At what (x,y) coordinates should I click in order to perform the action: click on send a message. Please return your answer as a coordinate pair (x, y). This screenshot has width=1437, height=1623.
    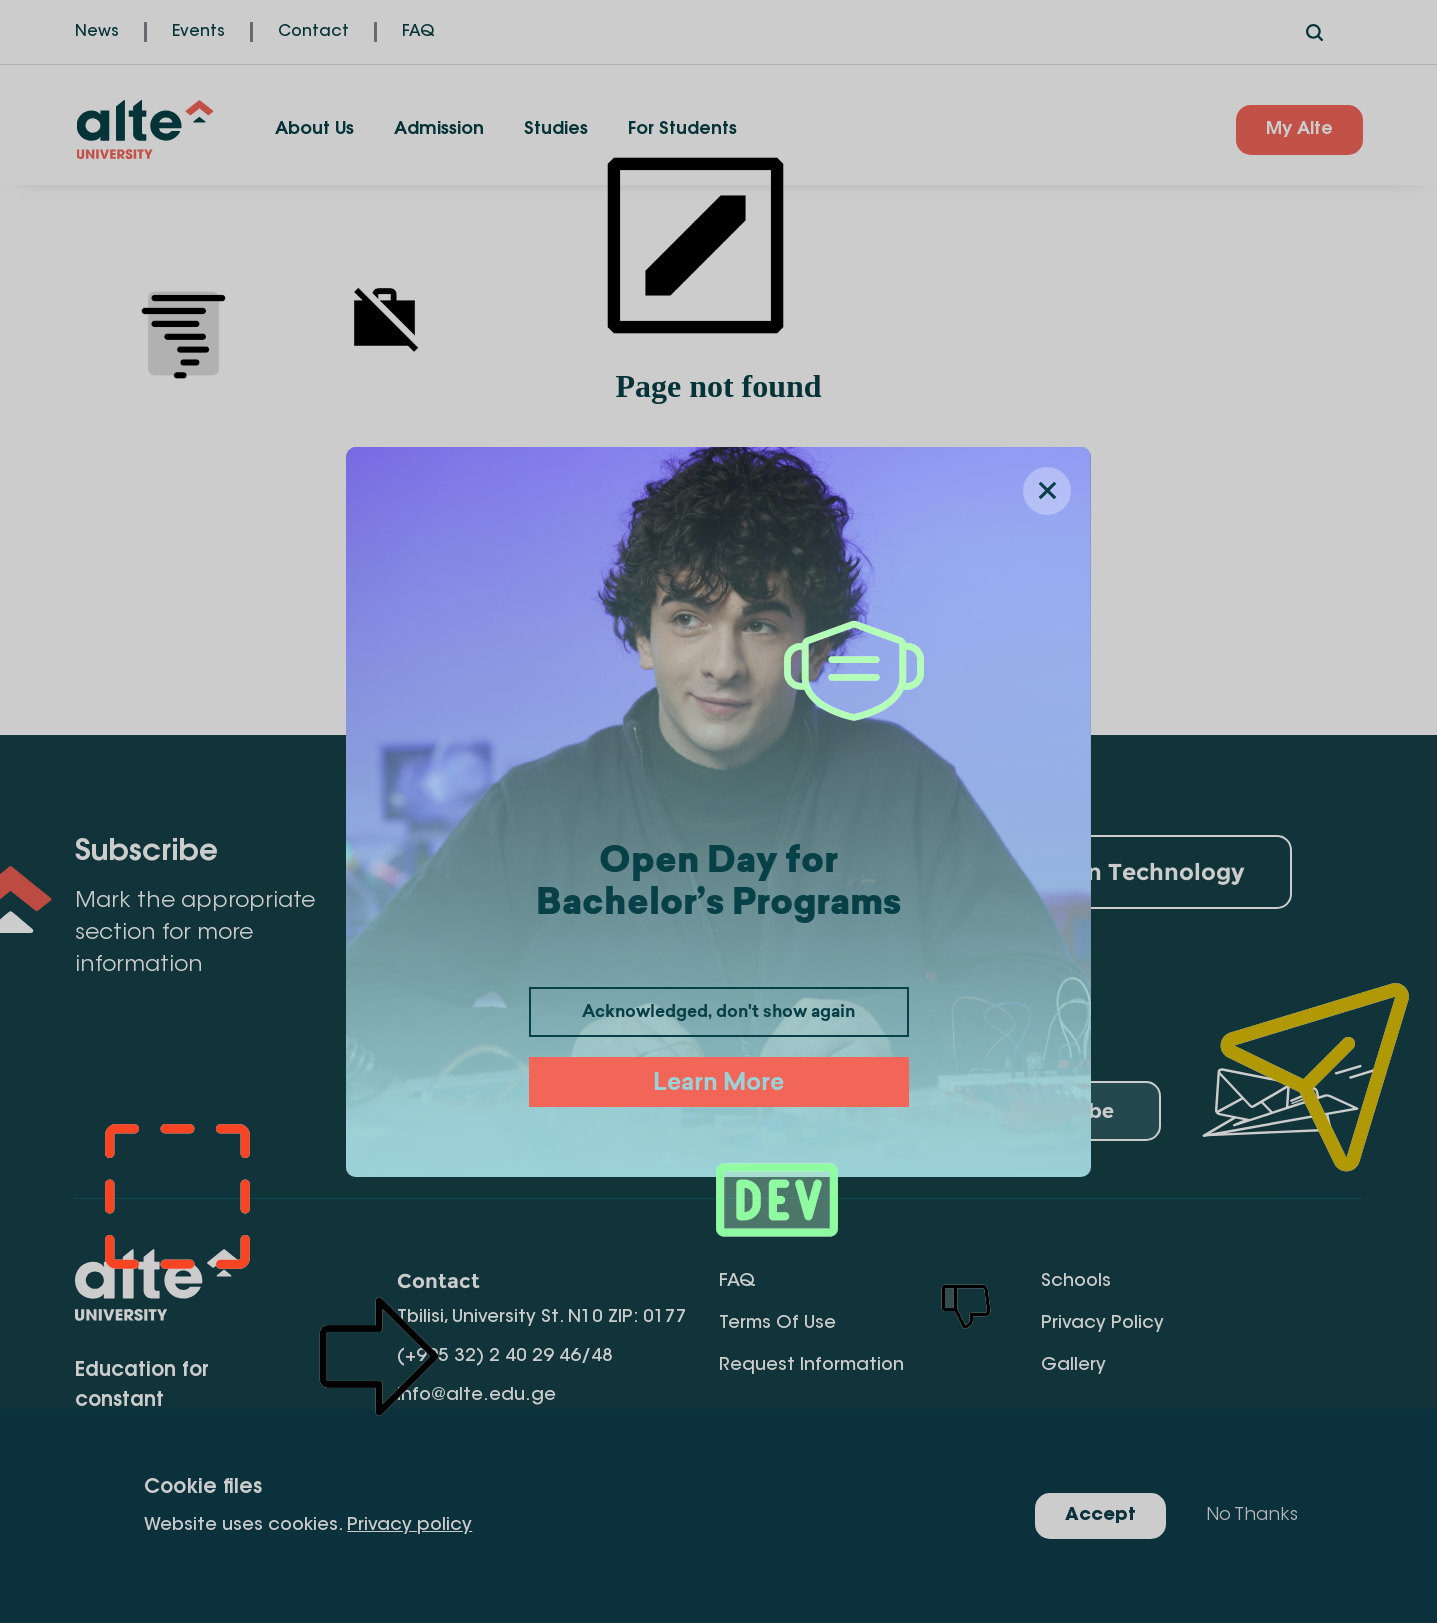
    Looking at the image, I should click on (1321, 1070).